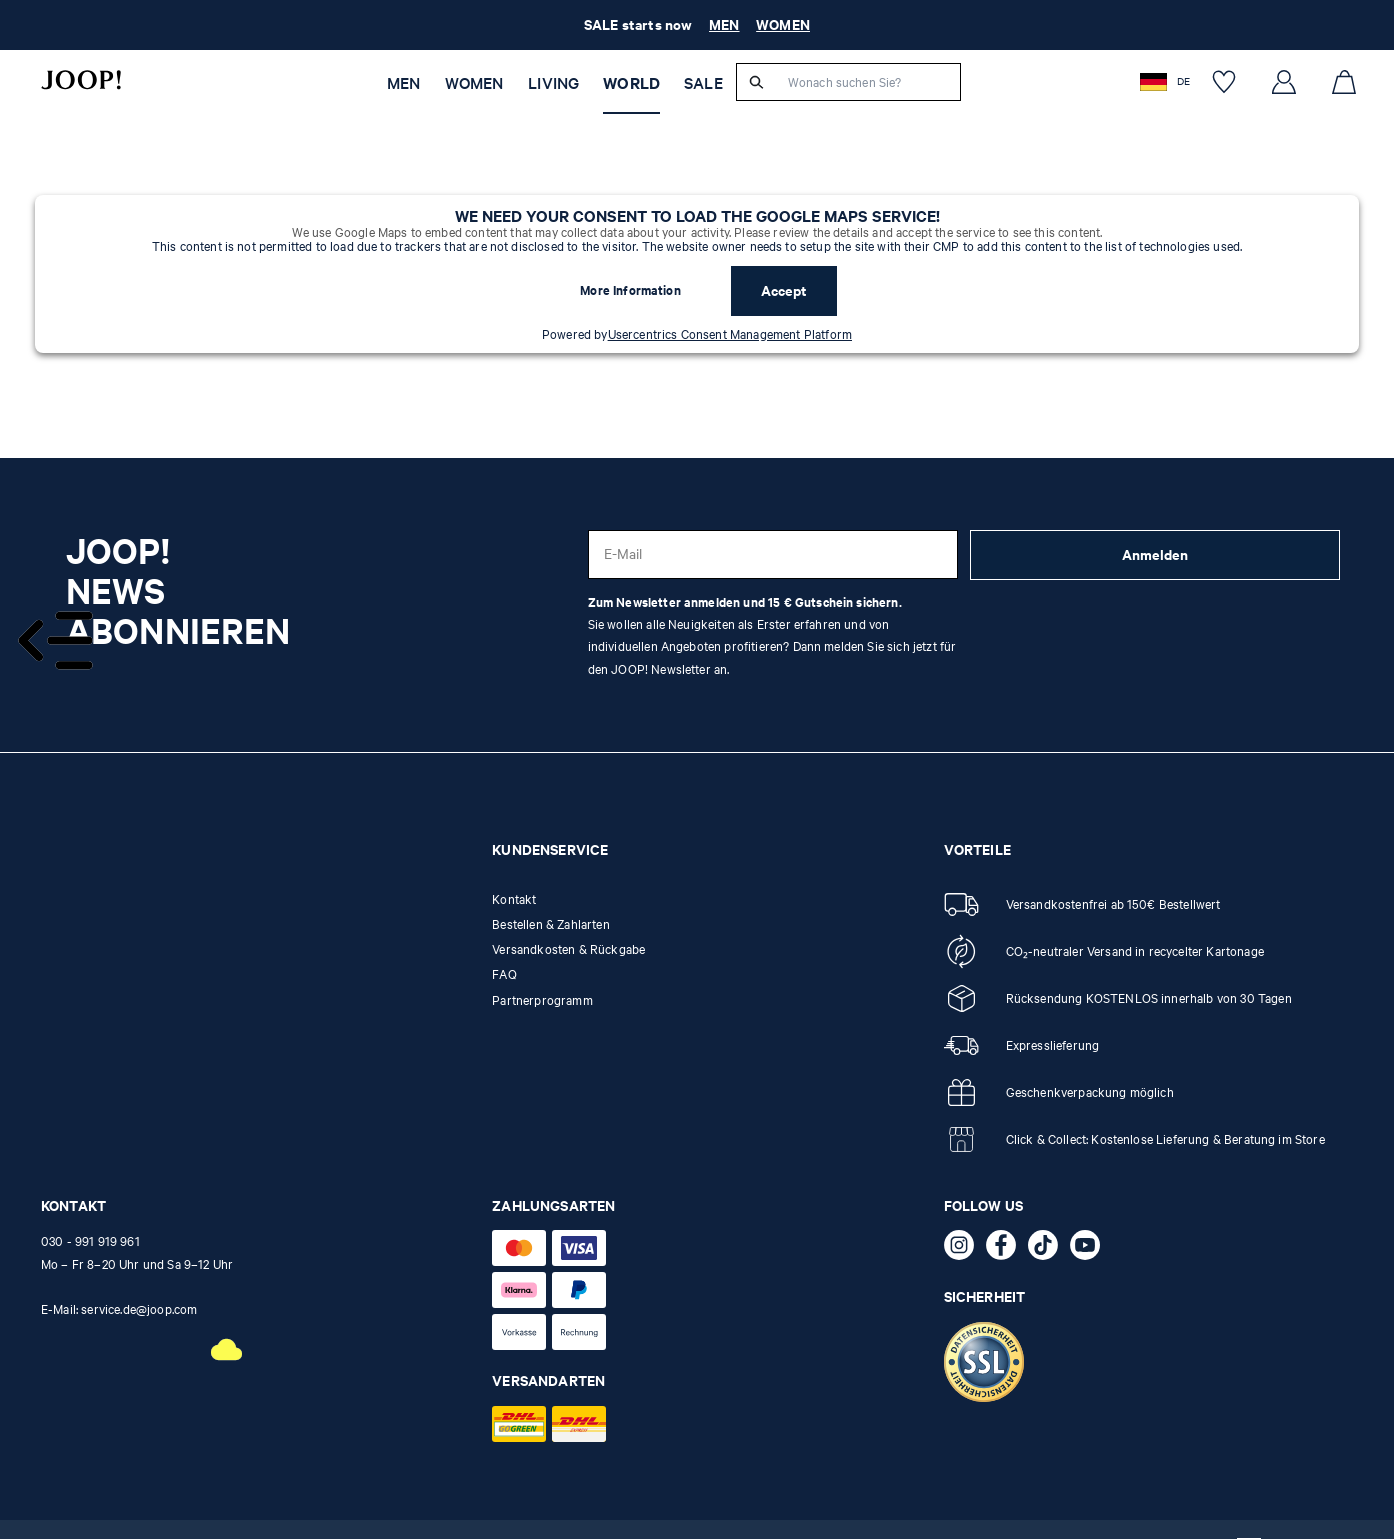  Describe the element at coordinates (55, 640) in the screenshot. I see `decrease text indentation` at that location.